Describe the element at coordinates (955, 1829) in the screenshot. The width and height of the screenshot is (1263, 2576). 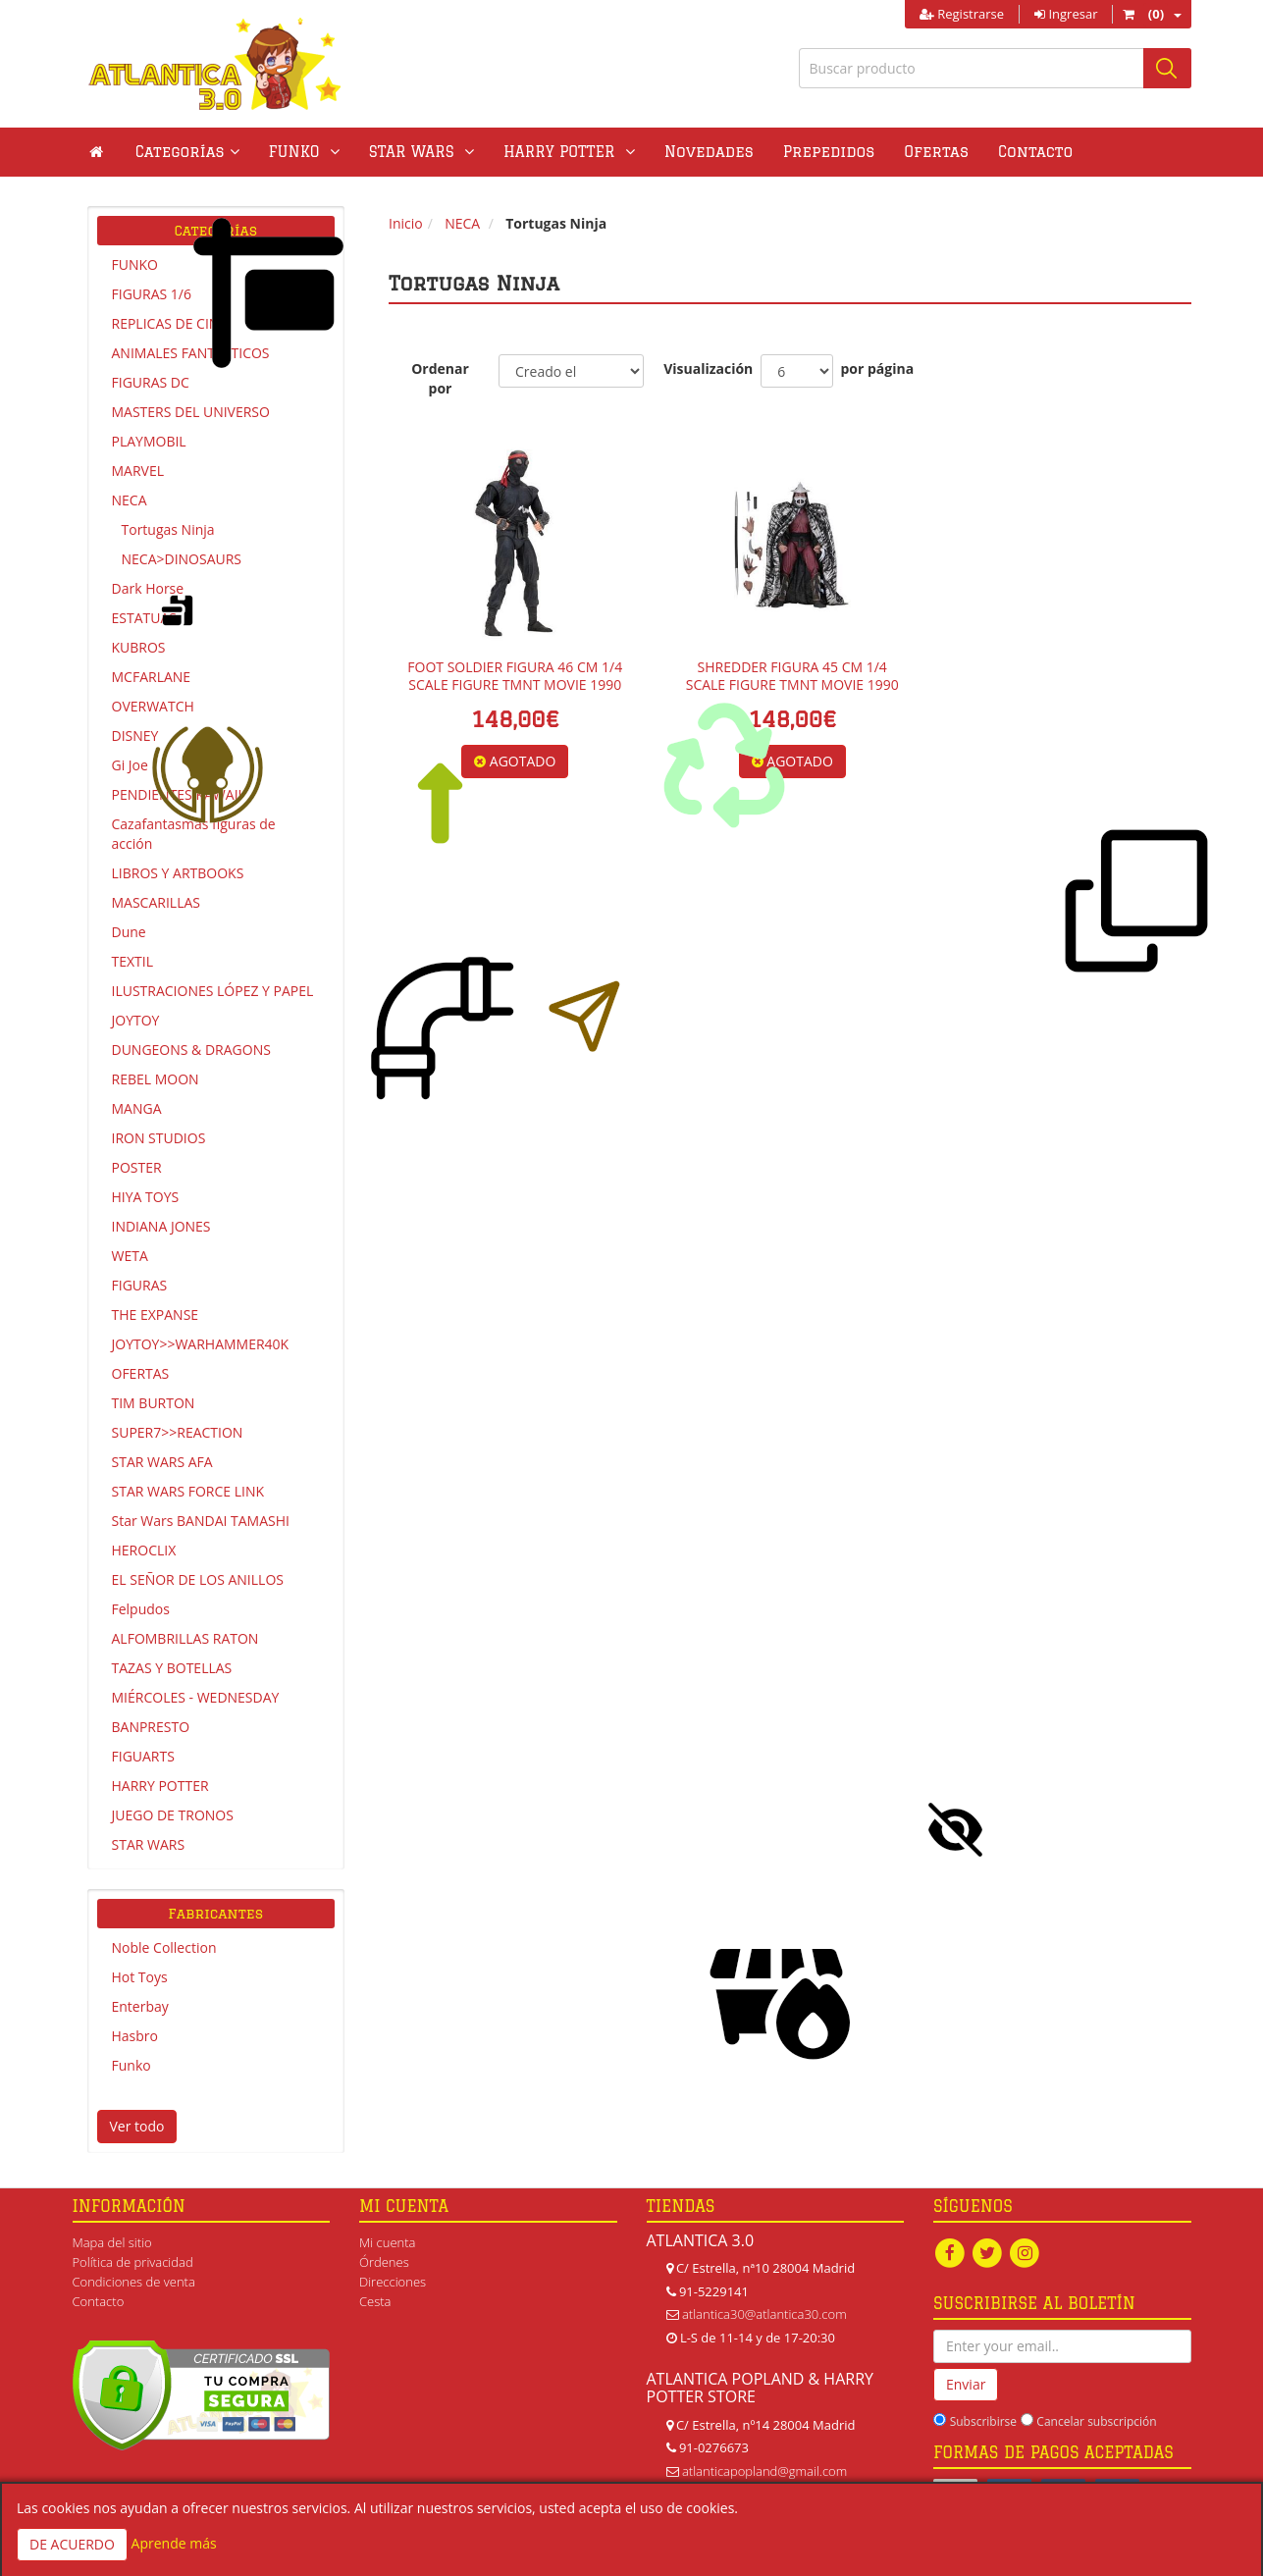
I see `hide password or sensitive content` at that location.